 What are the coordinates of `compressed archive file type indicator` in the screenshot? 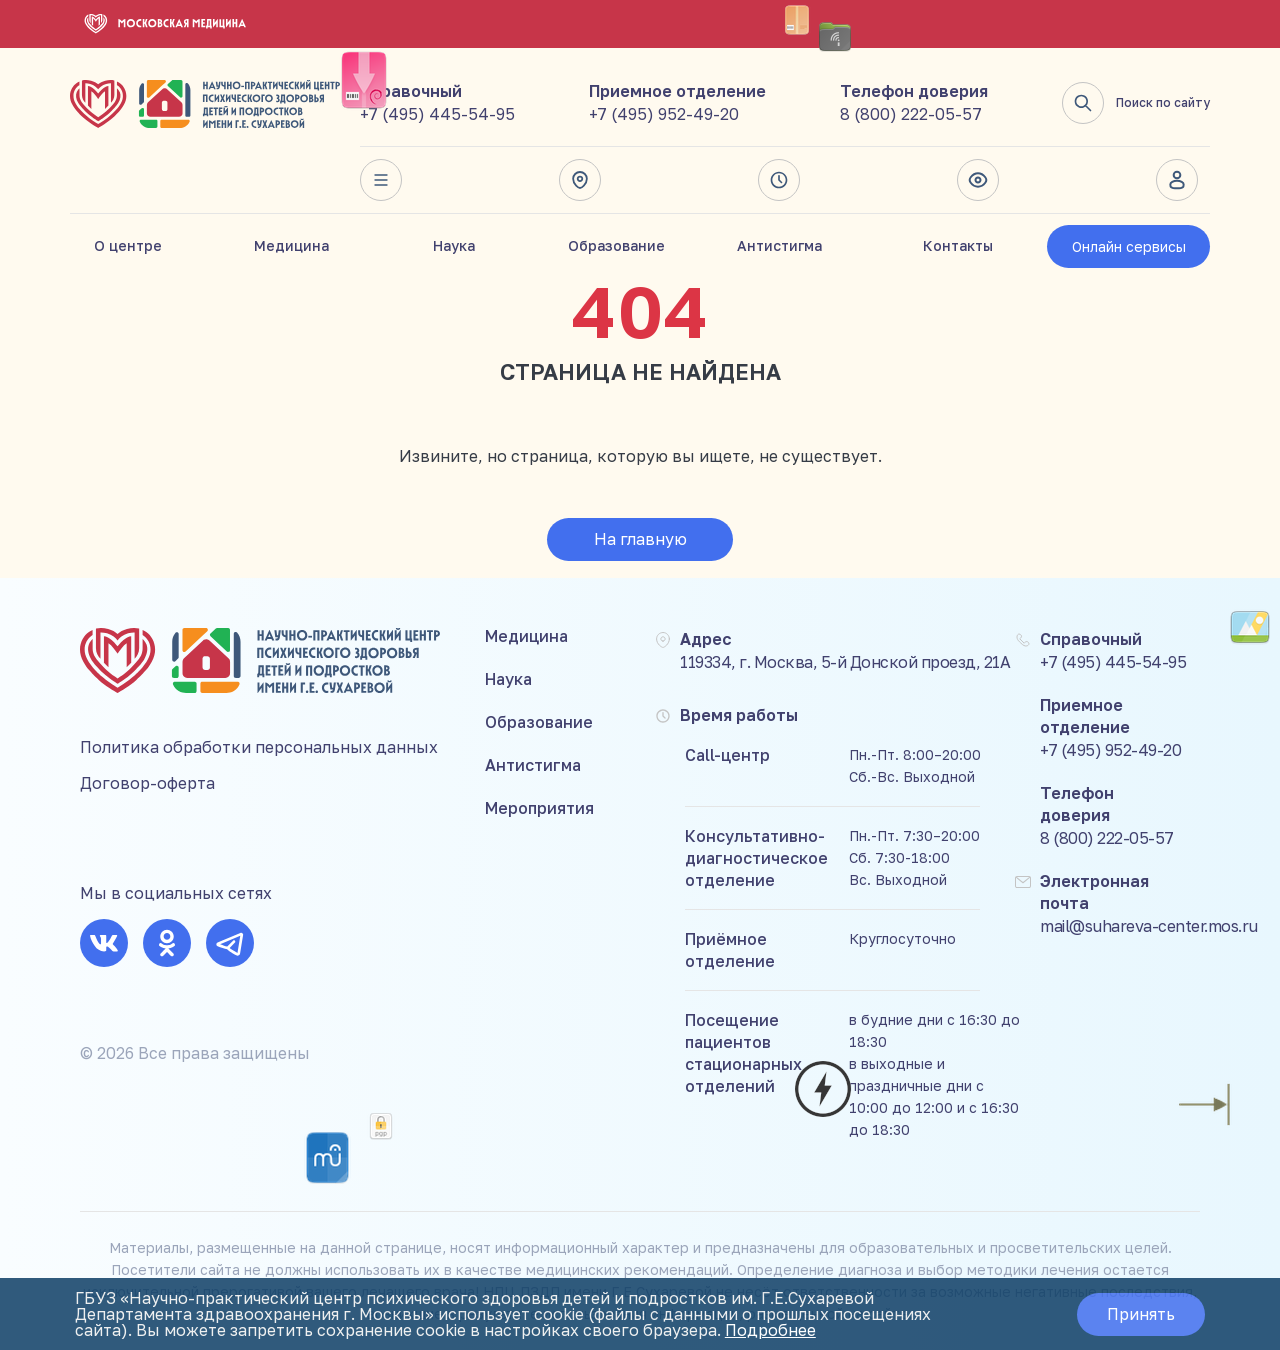 It's located at (797, 20).